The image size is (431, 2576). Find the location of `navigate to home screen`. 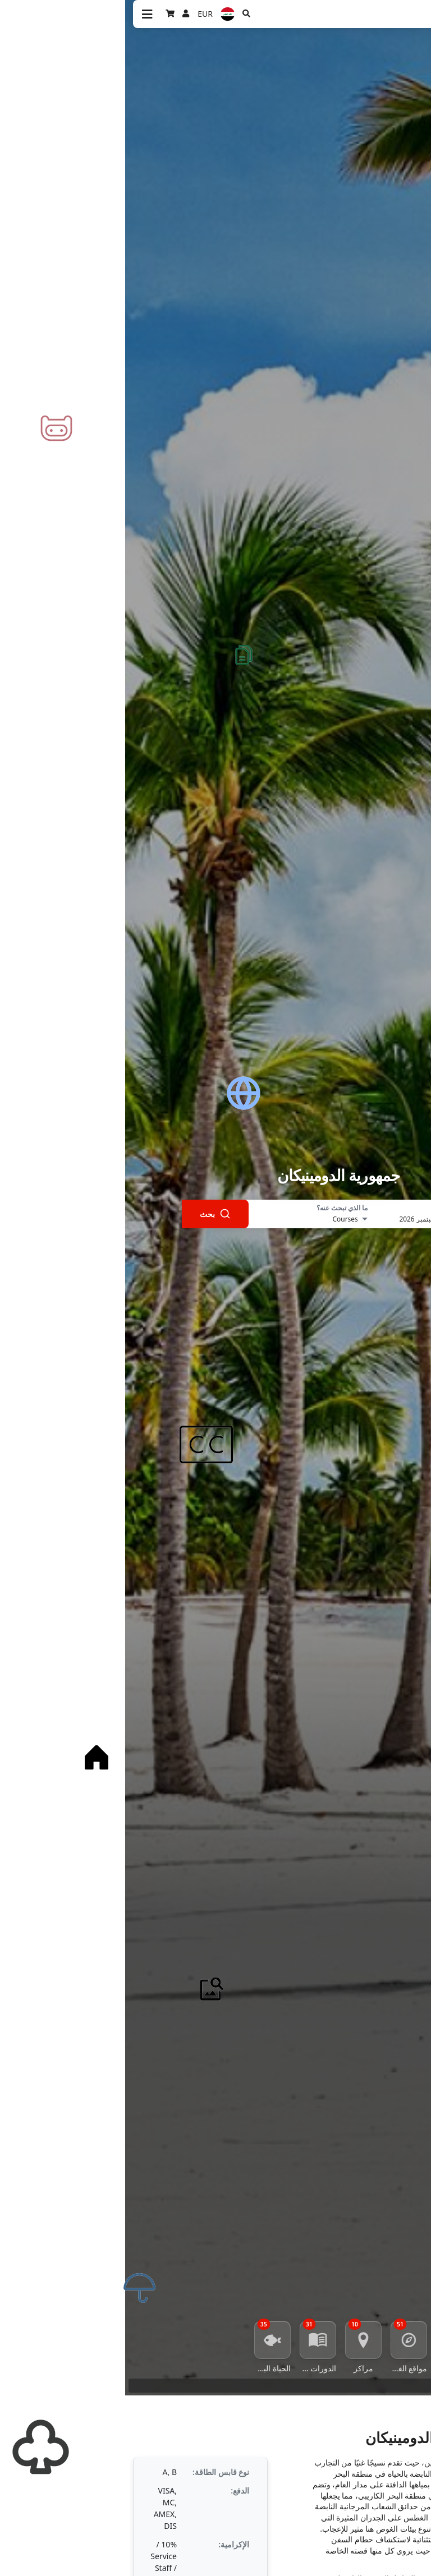

navigate to home screen is located at coordinates (97, 1758).